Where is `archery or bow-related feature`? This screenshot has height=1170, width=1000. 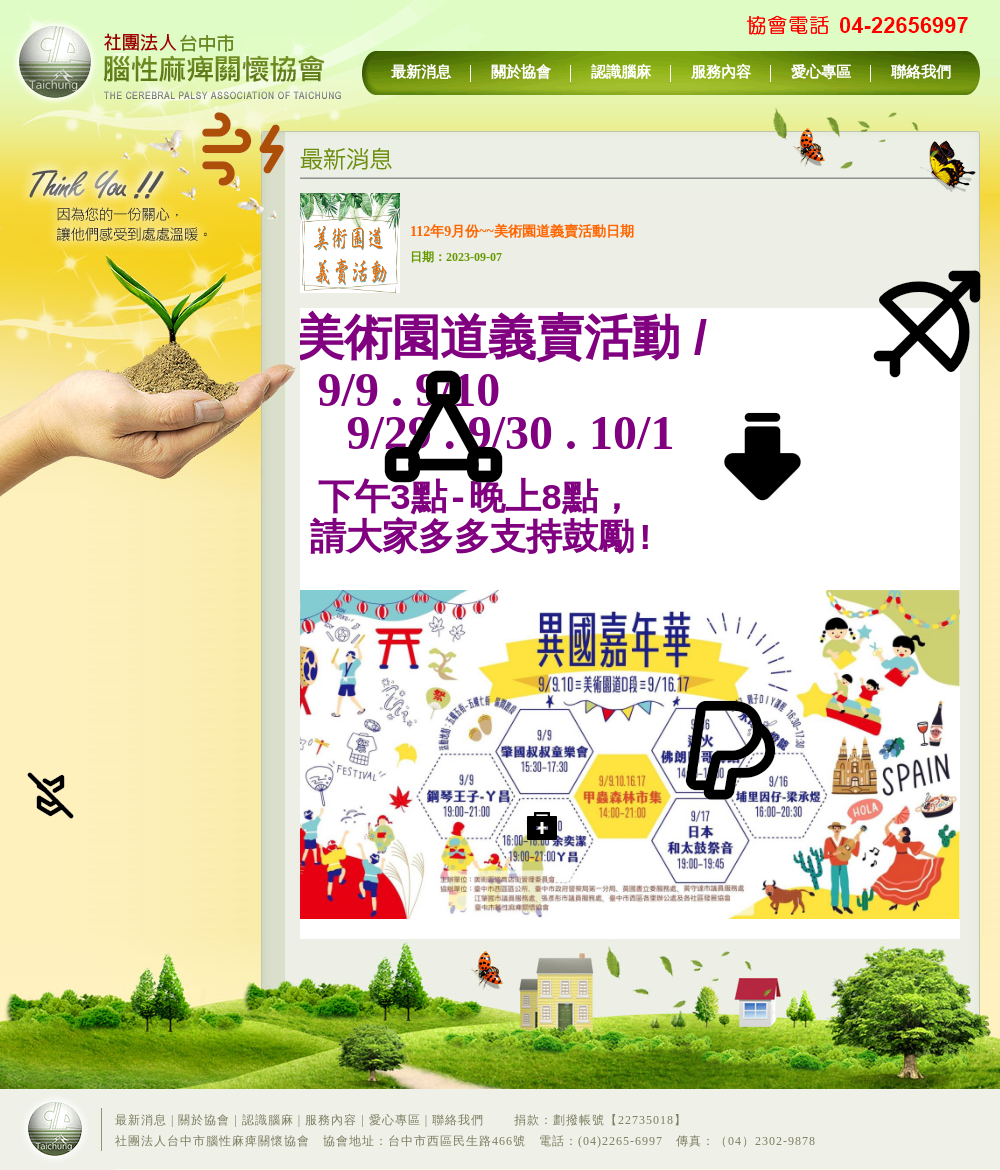 archery or bow-related feature is located at coordinates (927, 324).